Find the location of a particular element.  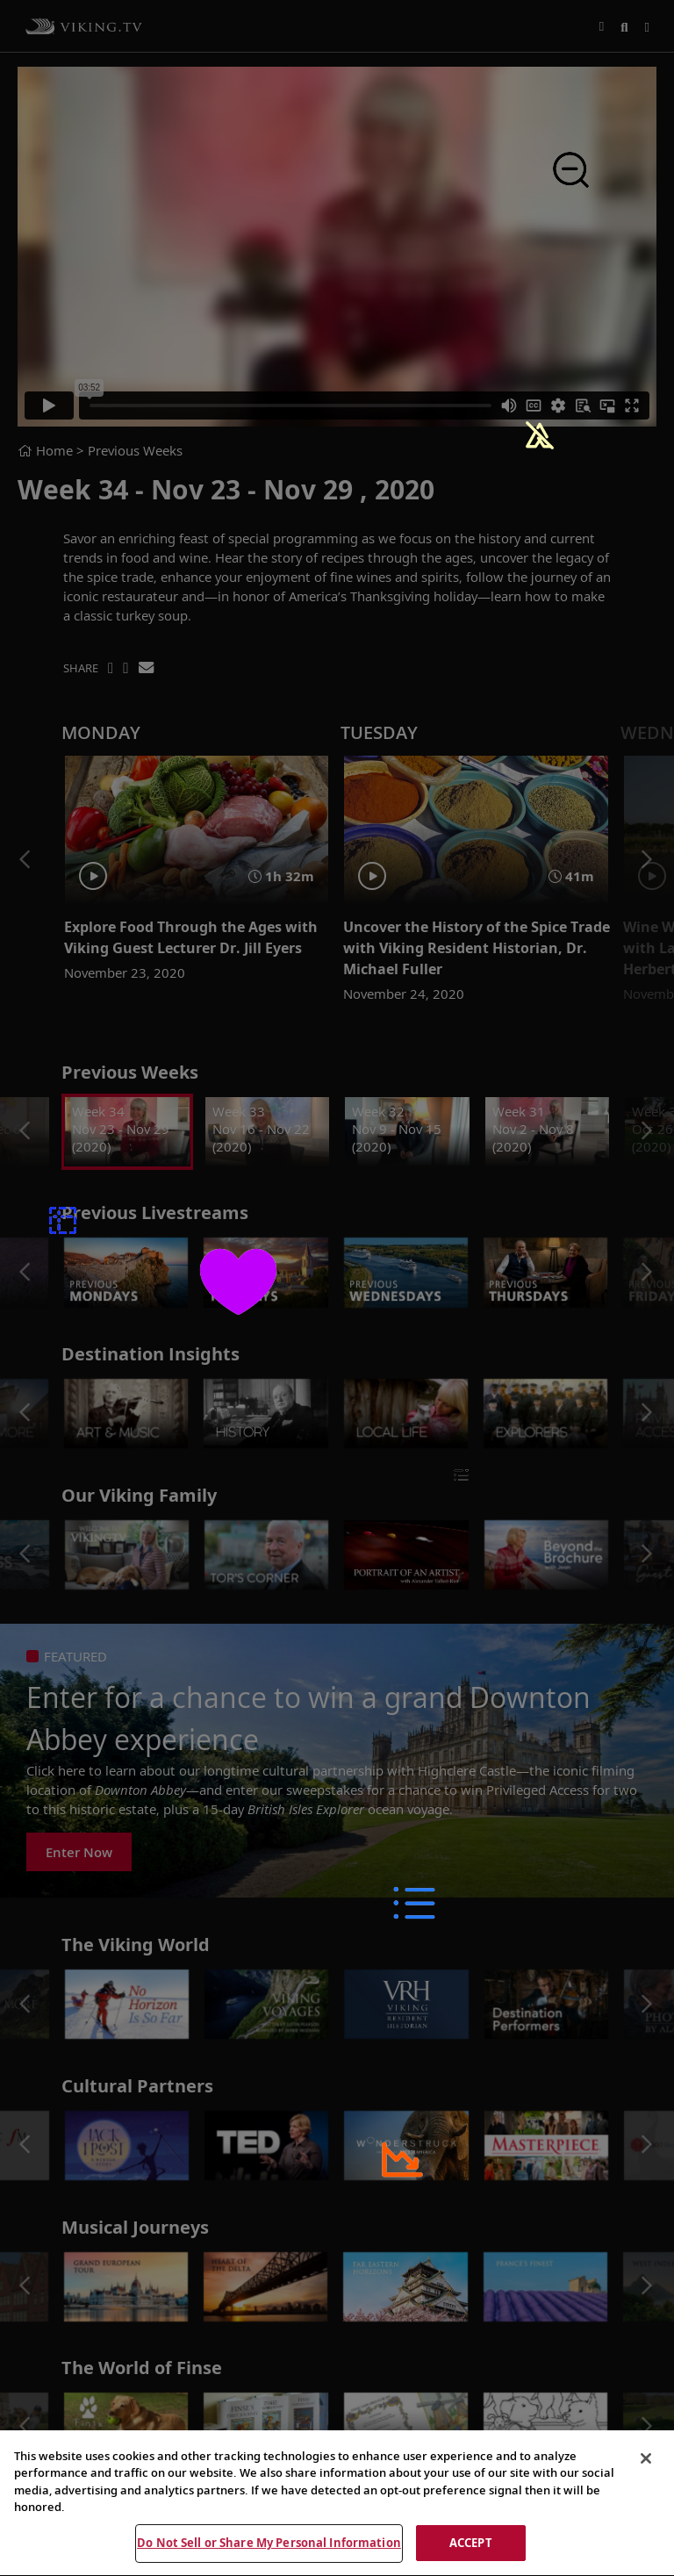

camping site unavailable or closed is located at coordinates (540, 435).